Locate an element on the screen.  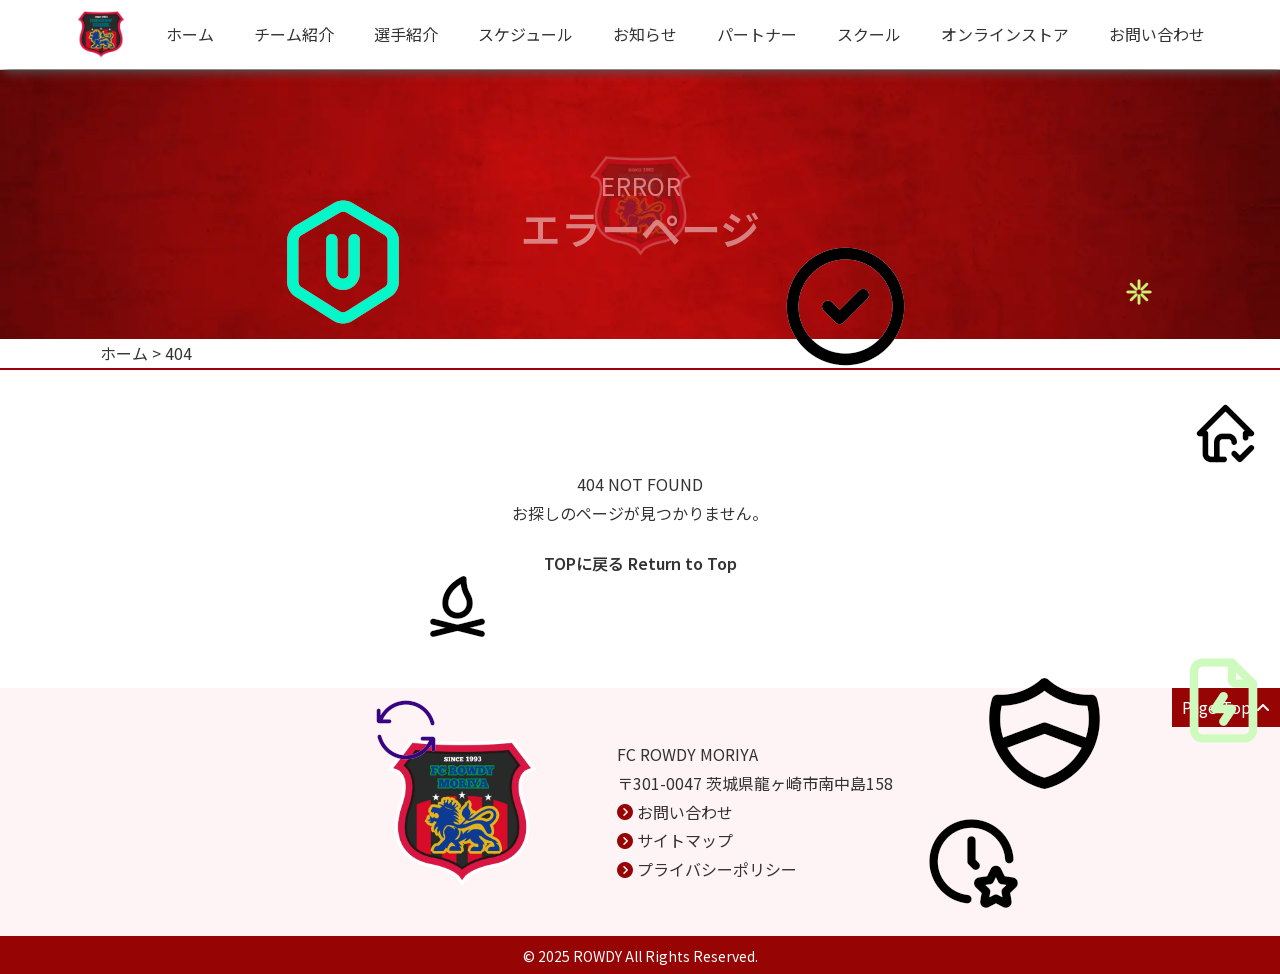
home address verified or confirmed is located at coordinates (1225, 433).